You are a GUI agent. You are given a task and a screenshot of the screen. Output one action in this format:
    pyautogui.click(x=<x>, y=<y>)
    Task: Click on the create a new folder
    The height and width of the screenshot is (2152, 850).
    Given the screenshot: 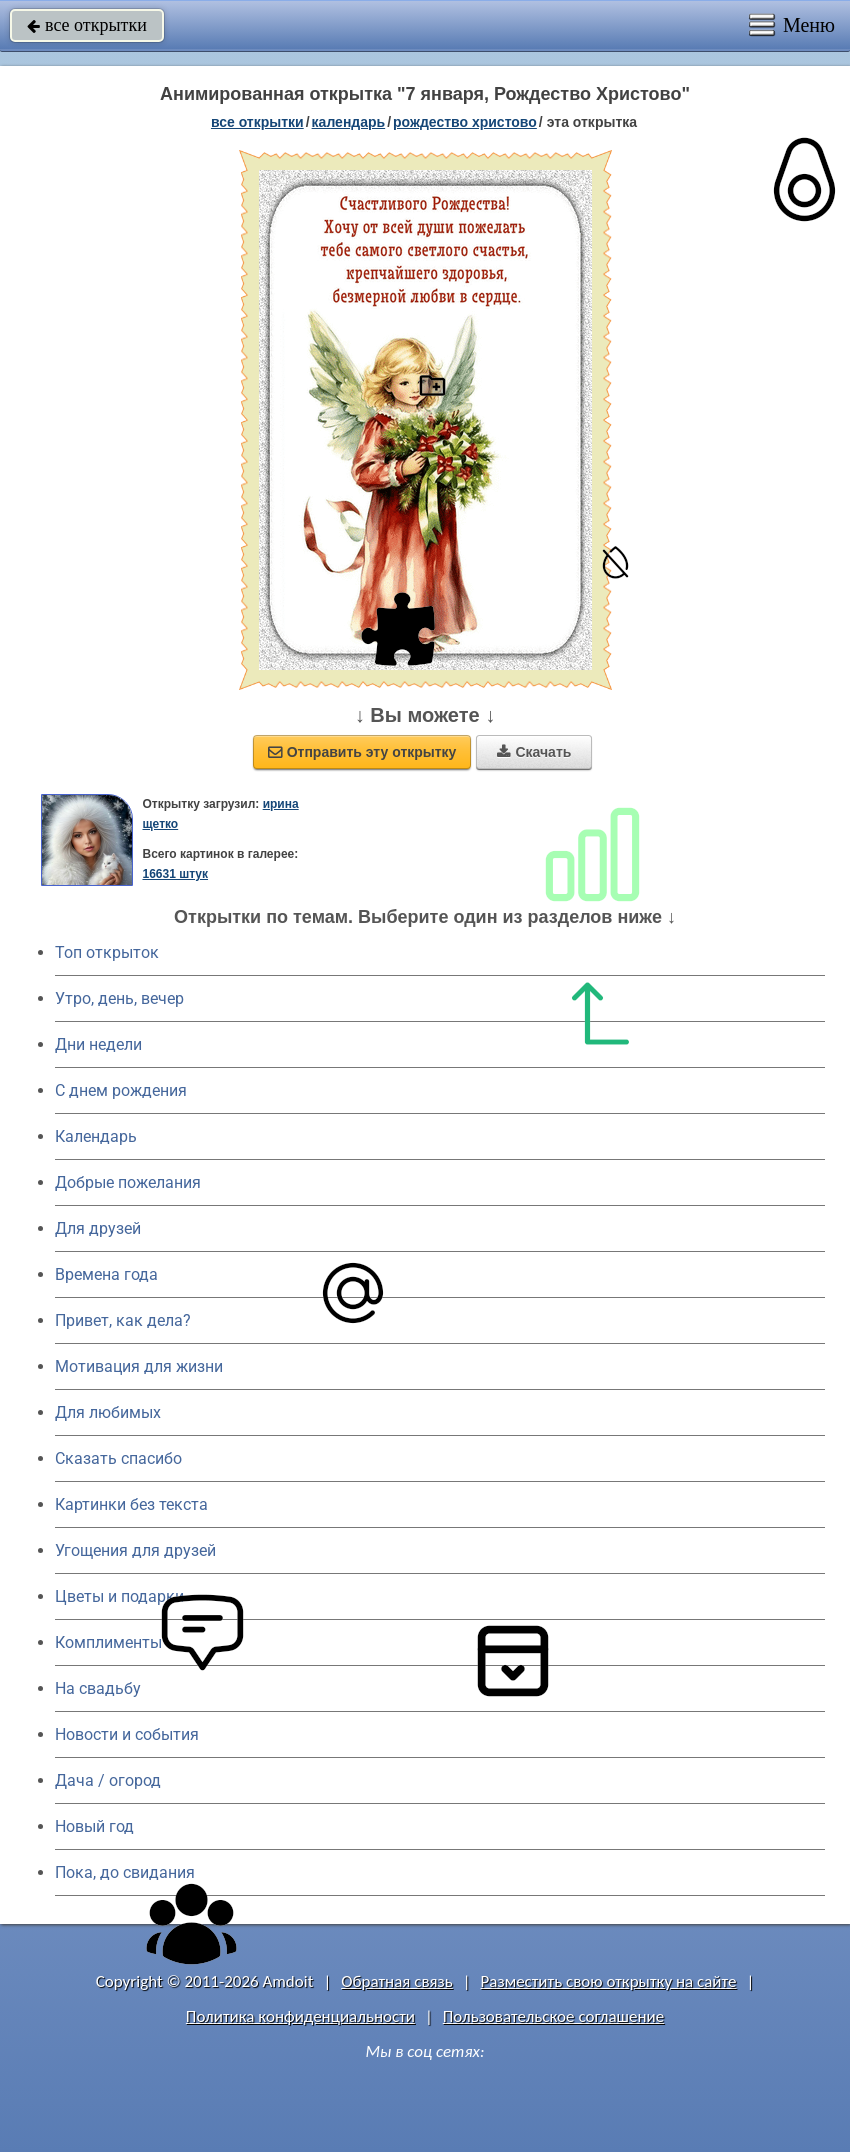 What is the action you would take?
    pyautogui.click(x=432, y=385)
    